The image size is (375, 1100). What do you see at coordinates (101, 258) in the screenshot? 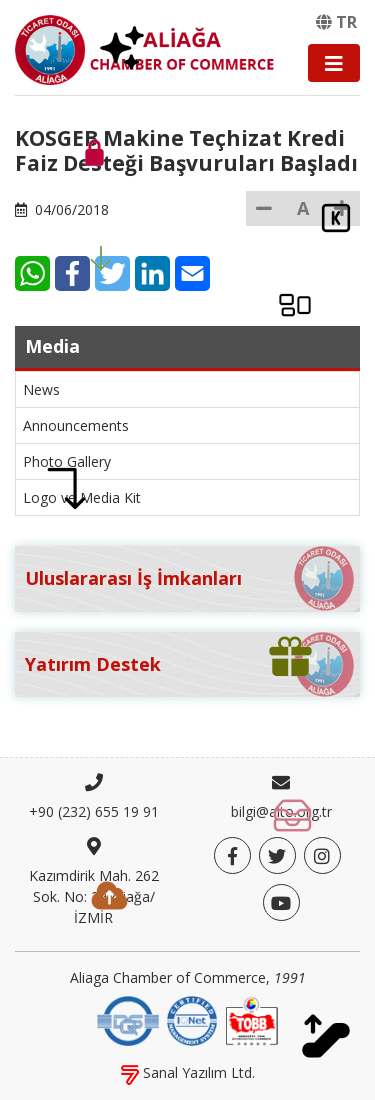
I see `scroll down or view more content` at bounding box center [101, 258].